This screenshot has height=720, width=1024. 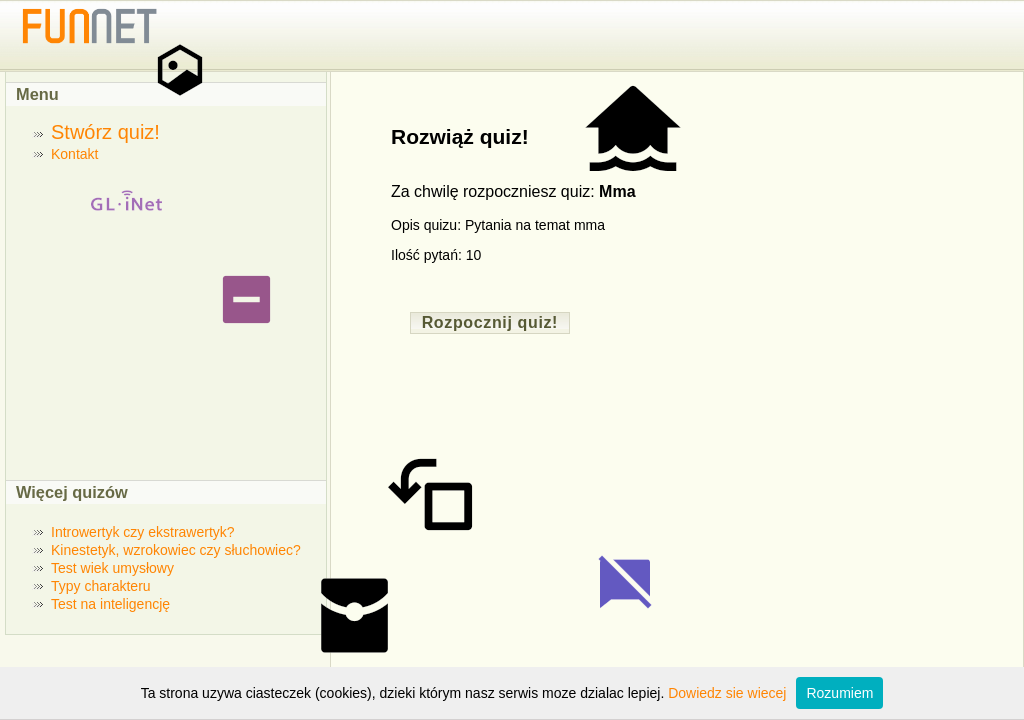 What do you see at coordinates (246, 299) in the screenshot?
I see `indicates a partially selected or indeterminate checkbox state` at bounding box center [246, 299].